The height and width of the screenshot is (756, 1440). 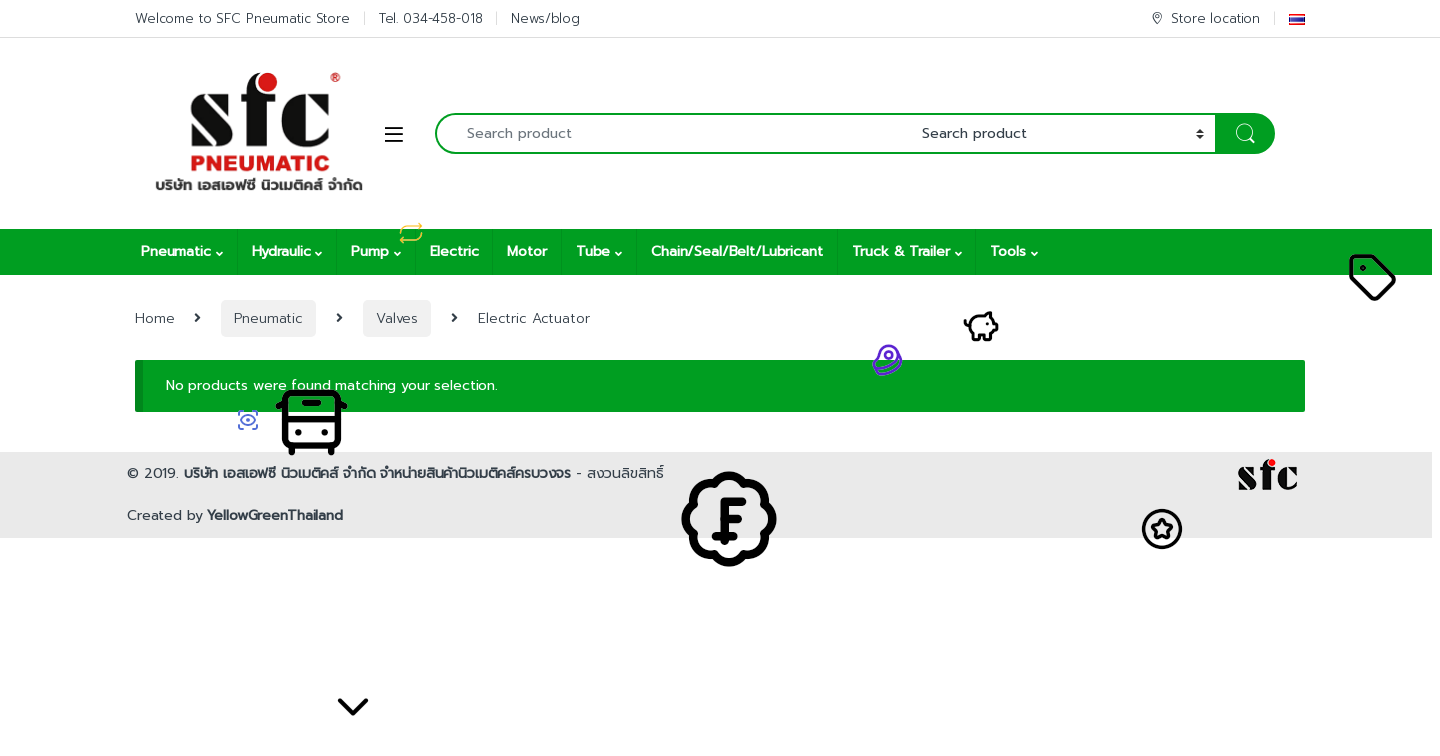 What do you see at coordinates (729, 519) in the screenshot?
I see `indicates swiss franc currency or pricing` at bounding box center [729, 519].